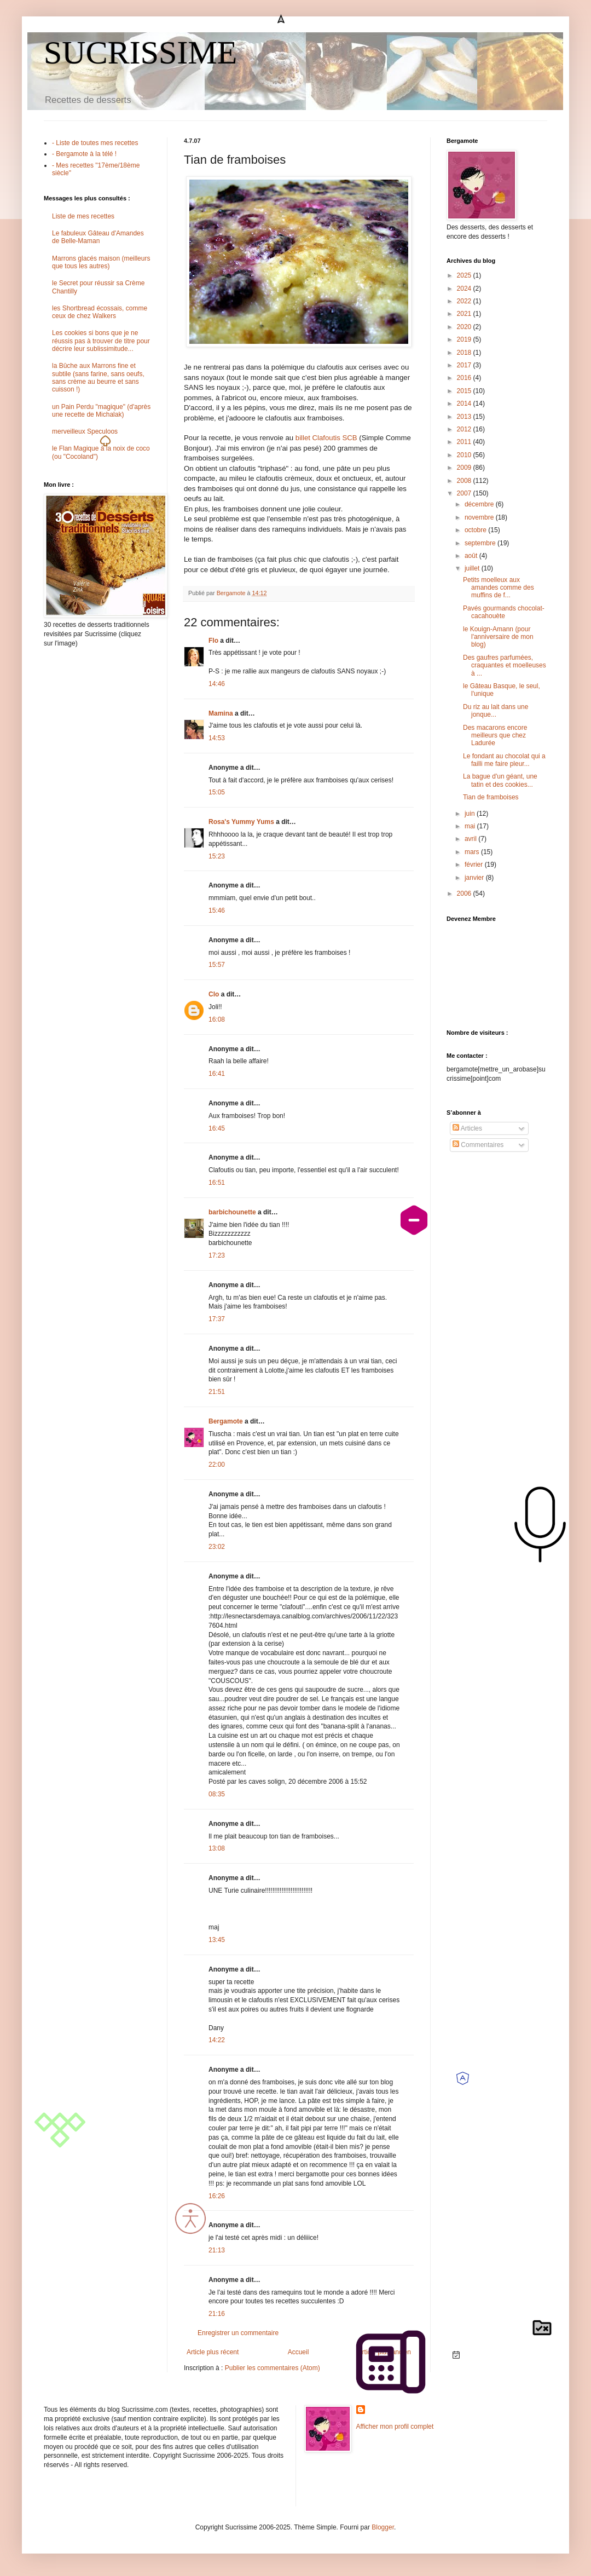 Image resolution: width=591 pixels, height=2576 pixels. I want to click on tap to use voice input, so click(540, 1523).